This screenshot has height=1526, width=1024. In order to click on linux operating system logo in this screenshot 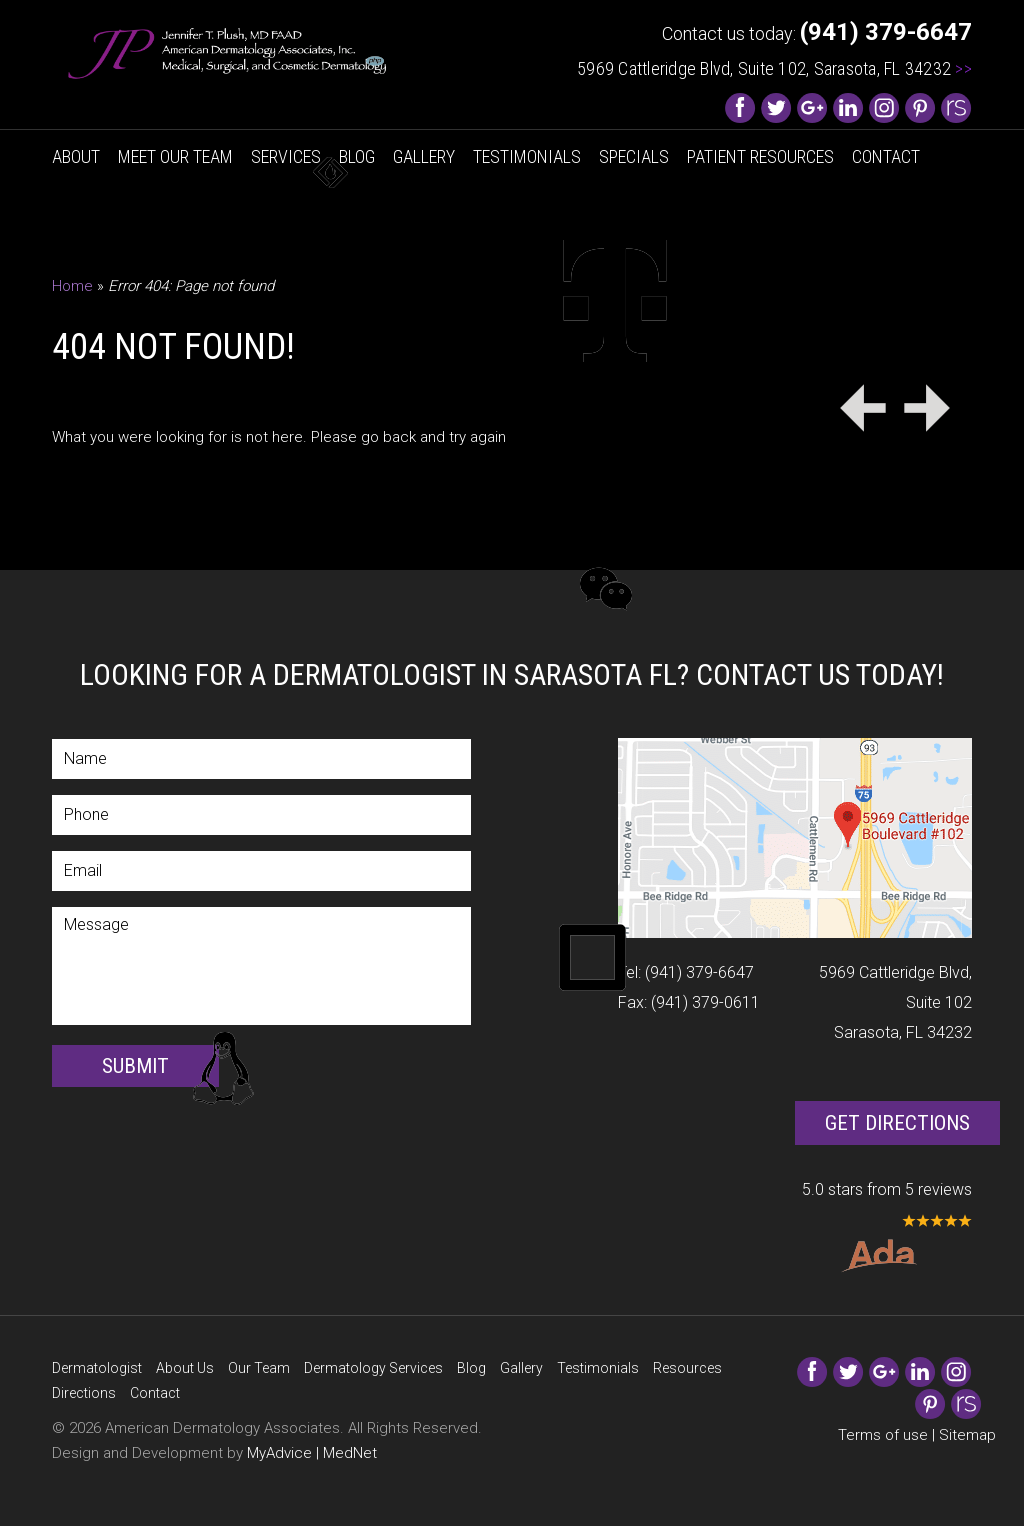, I will do `click(223, 1068)`.